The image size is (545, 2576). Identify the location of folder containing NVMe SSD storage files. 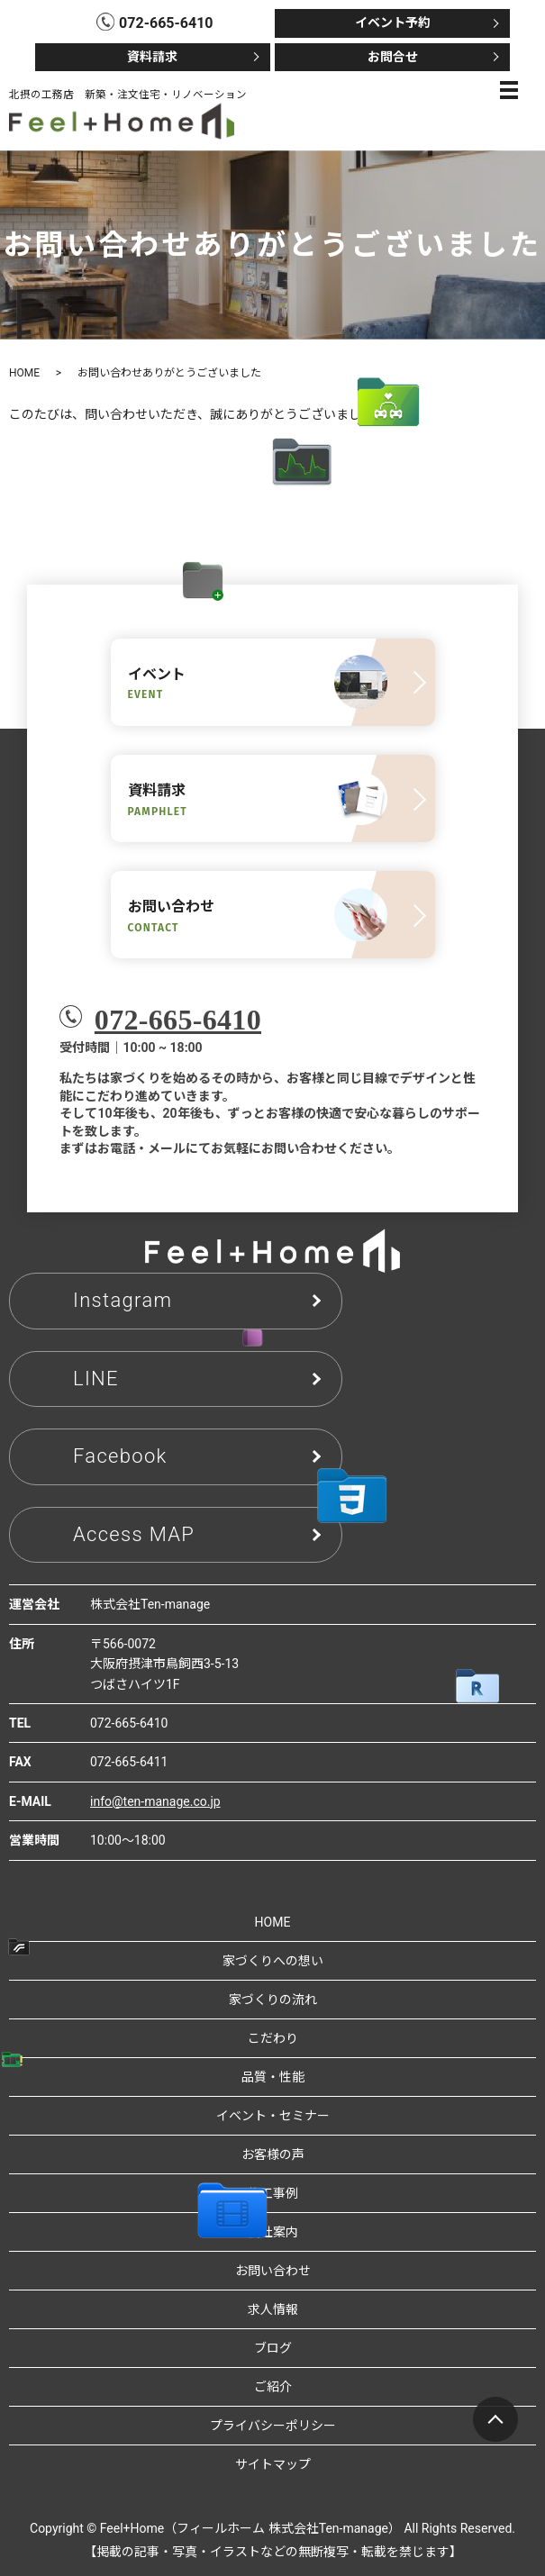
(12, 2060).